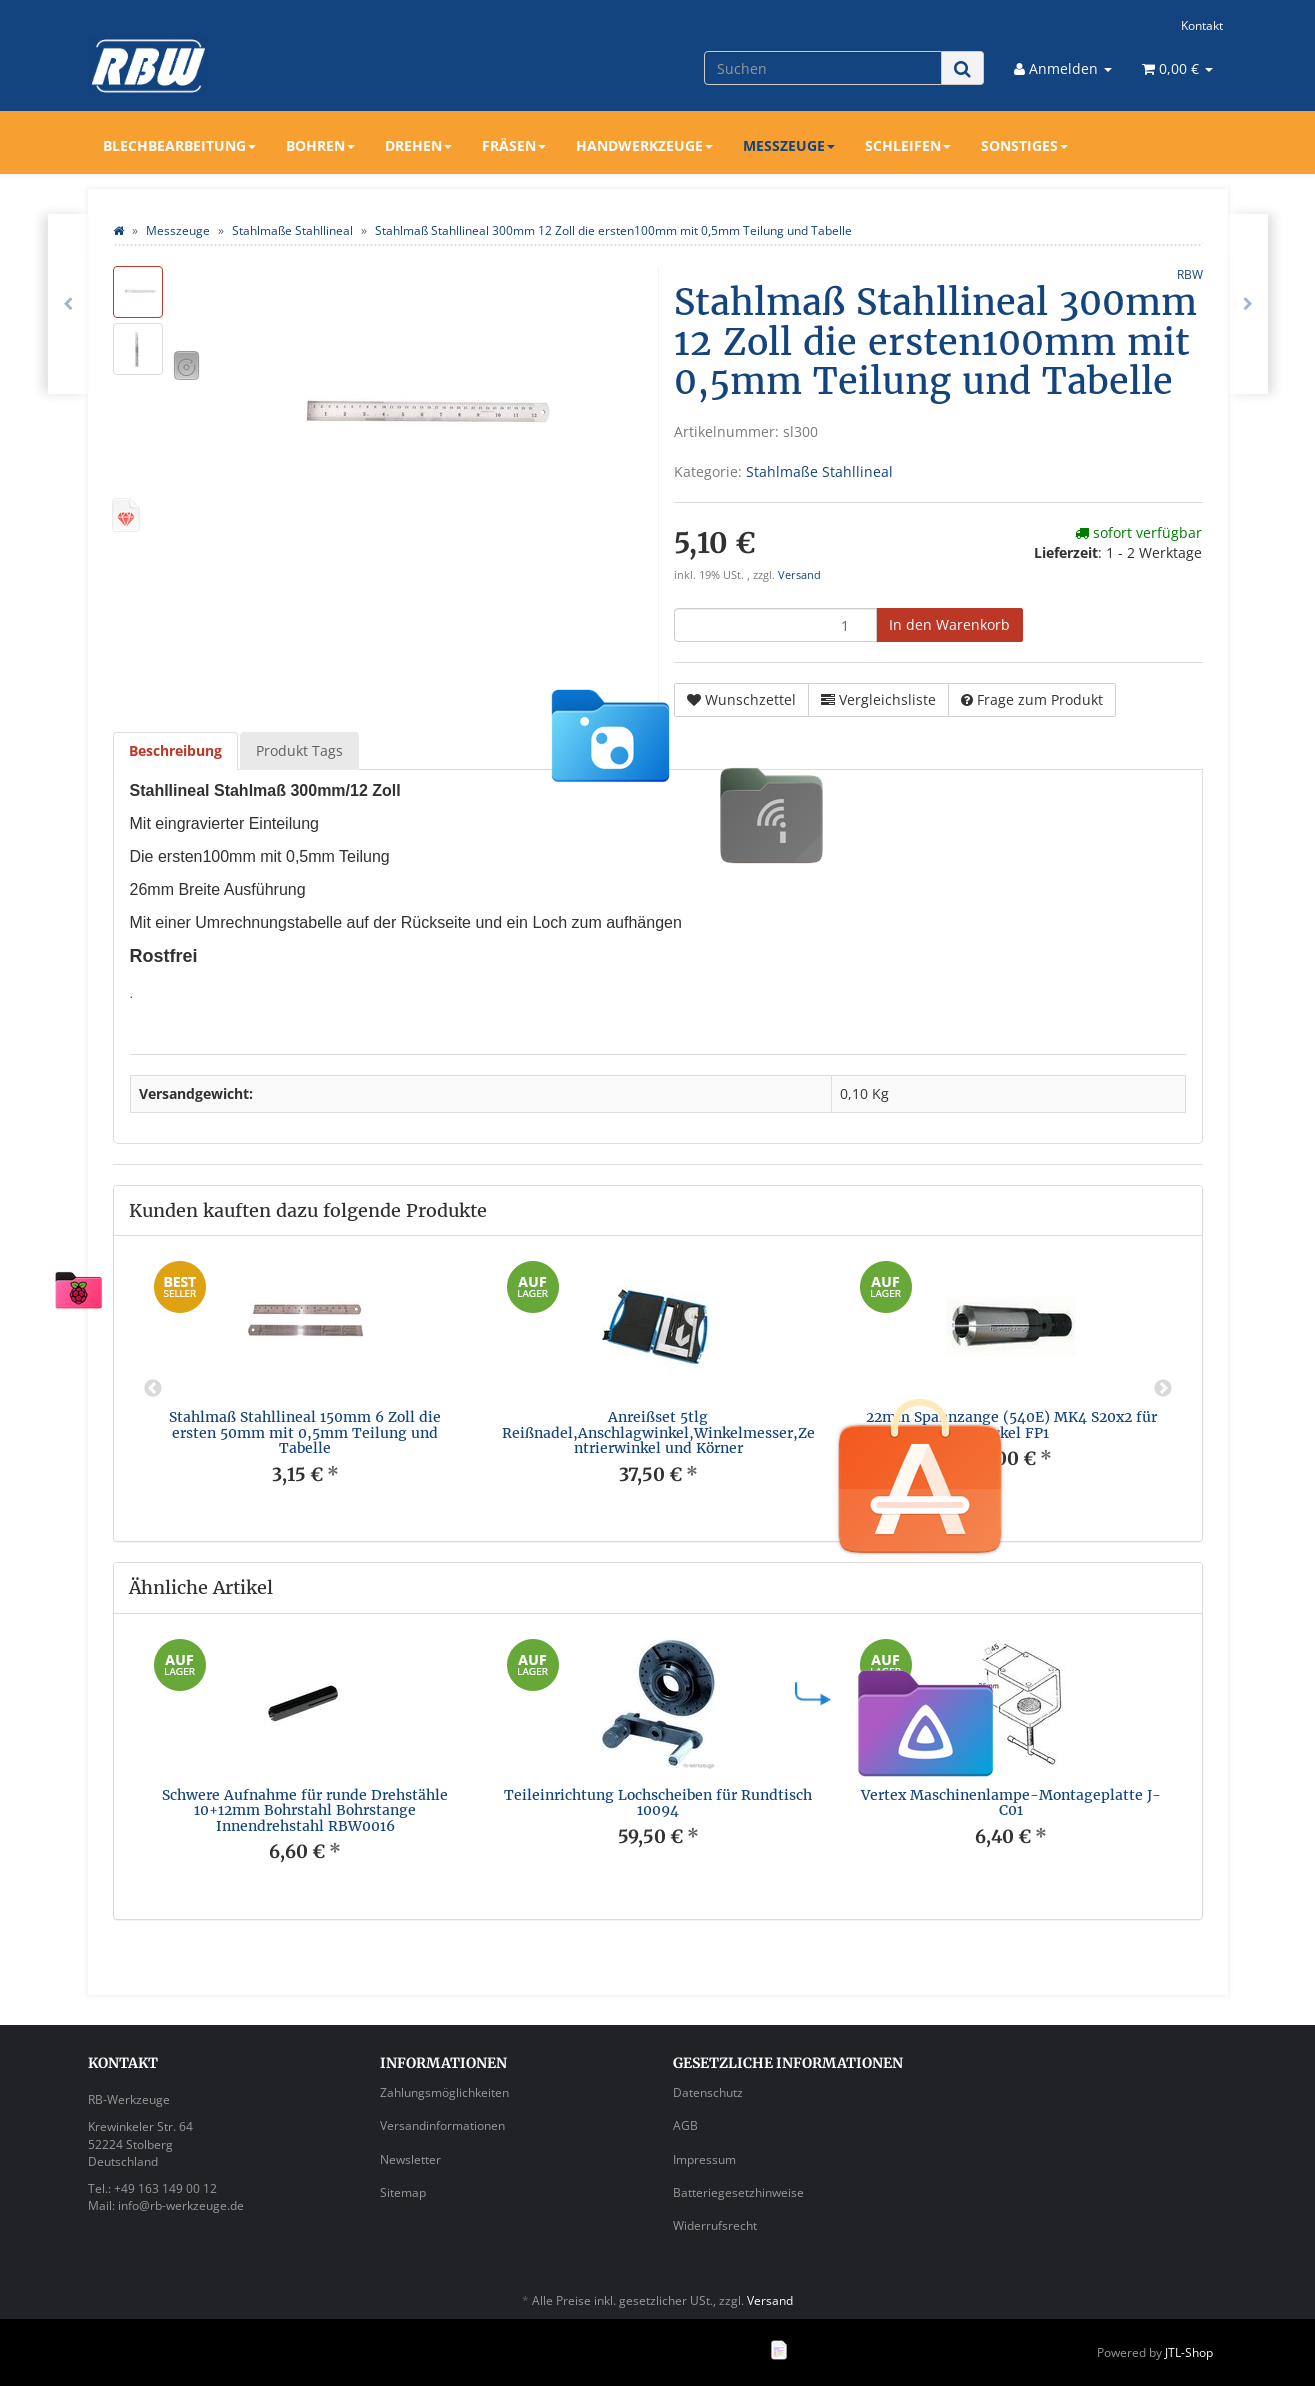 This screenshot has height=2386, width=1315. What do you see at coordinates (920, 1489) in the screenshot?
I see `open the software center to browse and install applications` at bounding box center [920, 1489].